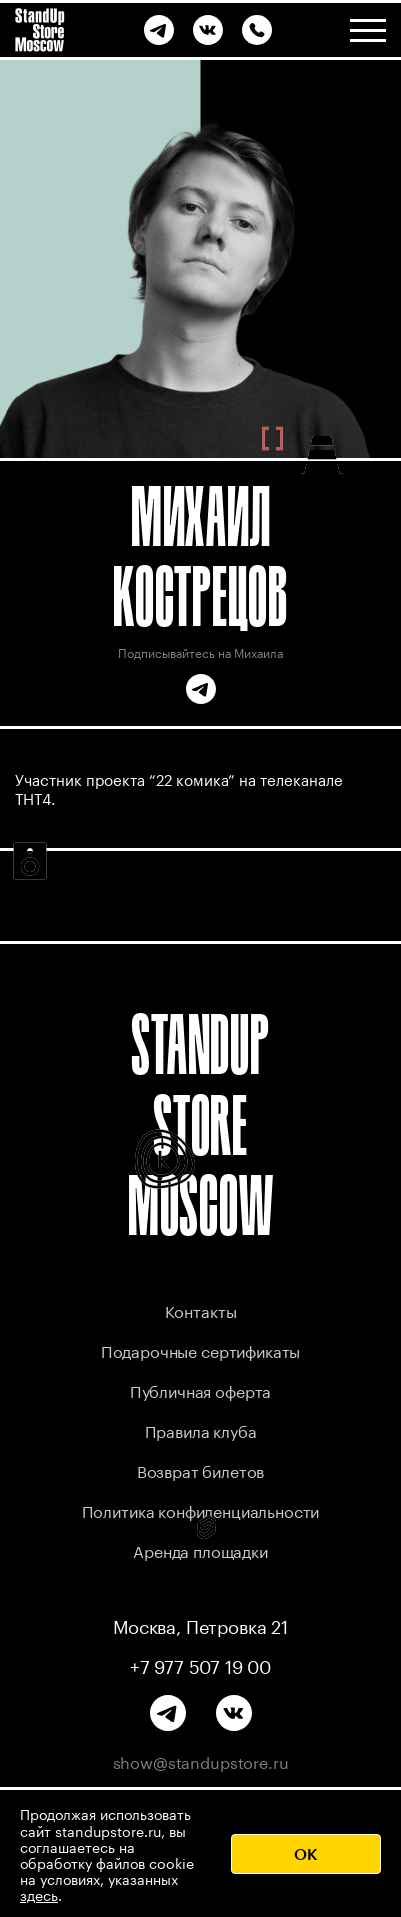  What do you see at coordinates (30, 861) in the screenshot?
I see `adjust speaker or audio output settings` at bounding box center [30, 861].